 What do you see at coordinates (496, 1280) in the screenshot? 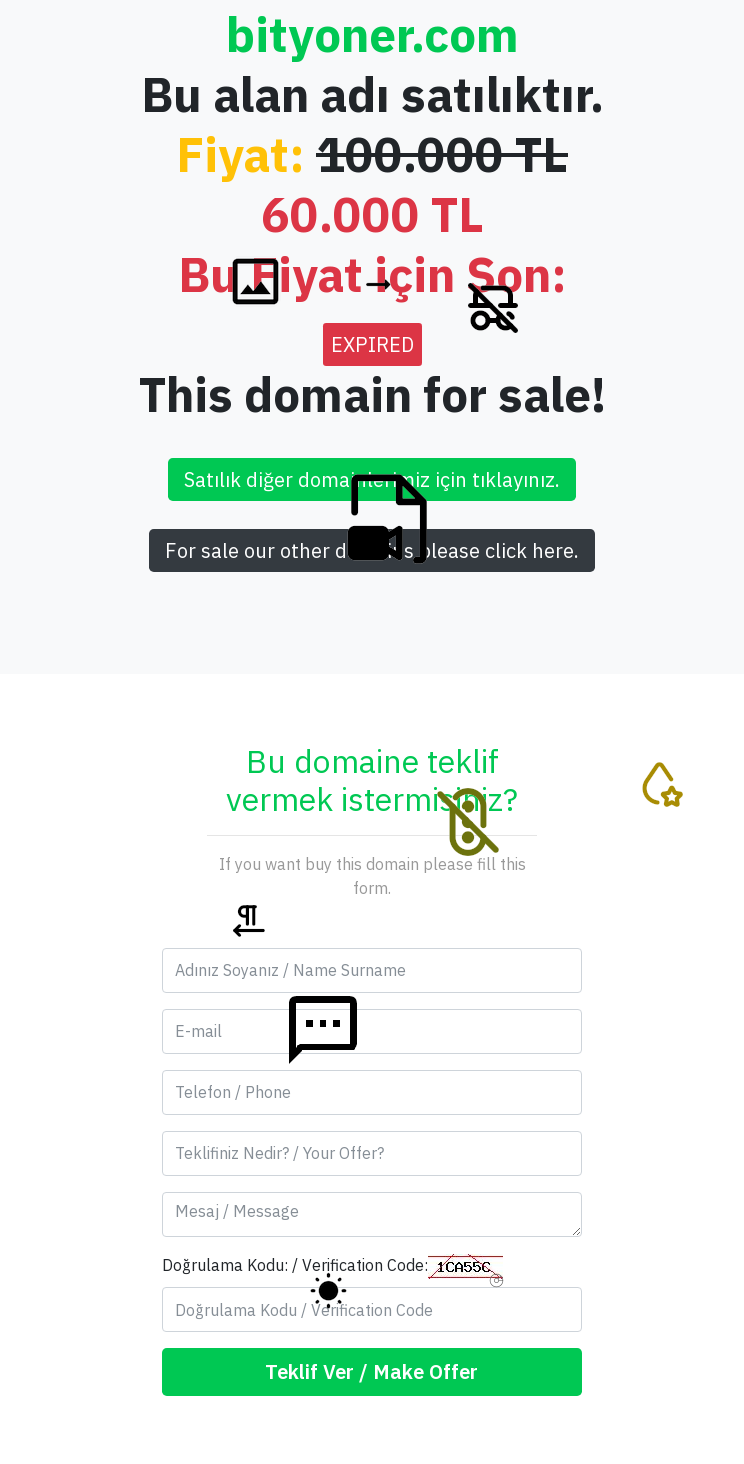
I see `play or access media disc content` at bounding box center [496, 1280].